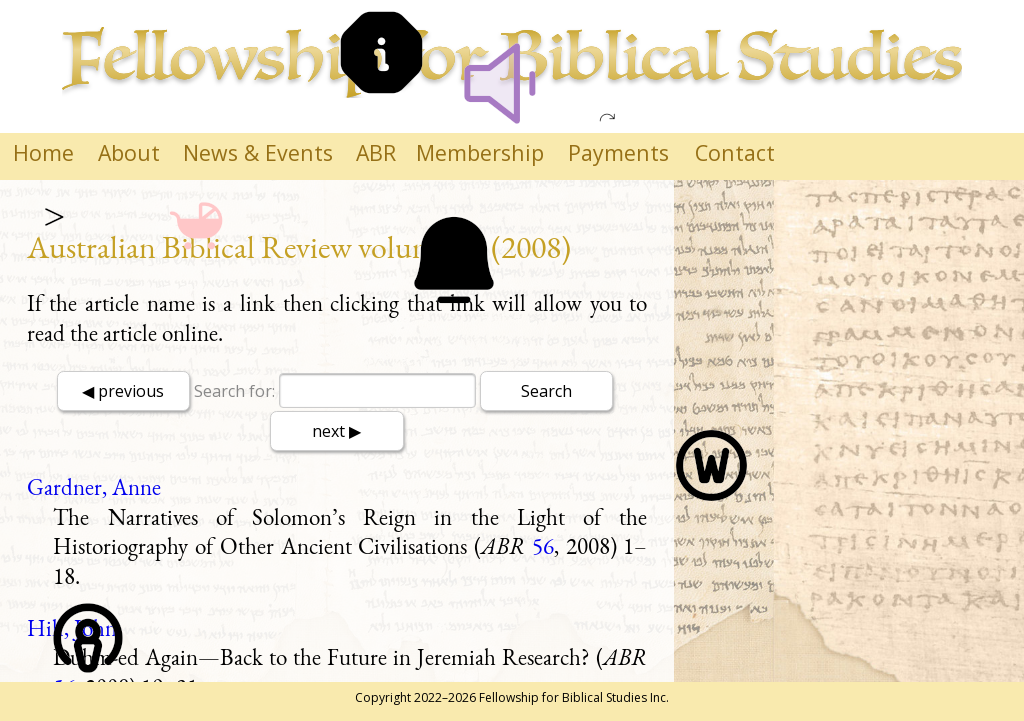  I want to click on redo last action, so click(607, 117).